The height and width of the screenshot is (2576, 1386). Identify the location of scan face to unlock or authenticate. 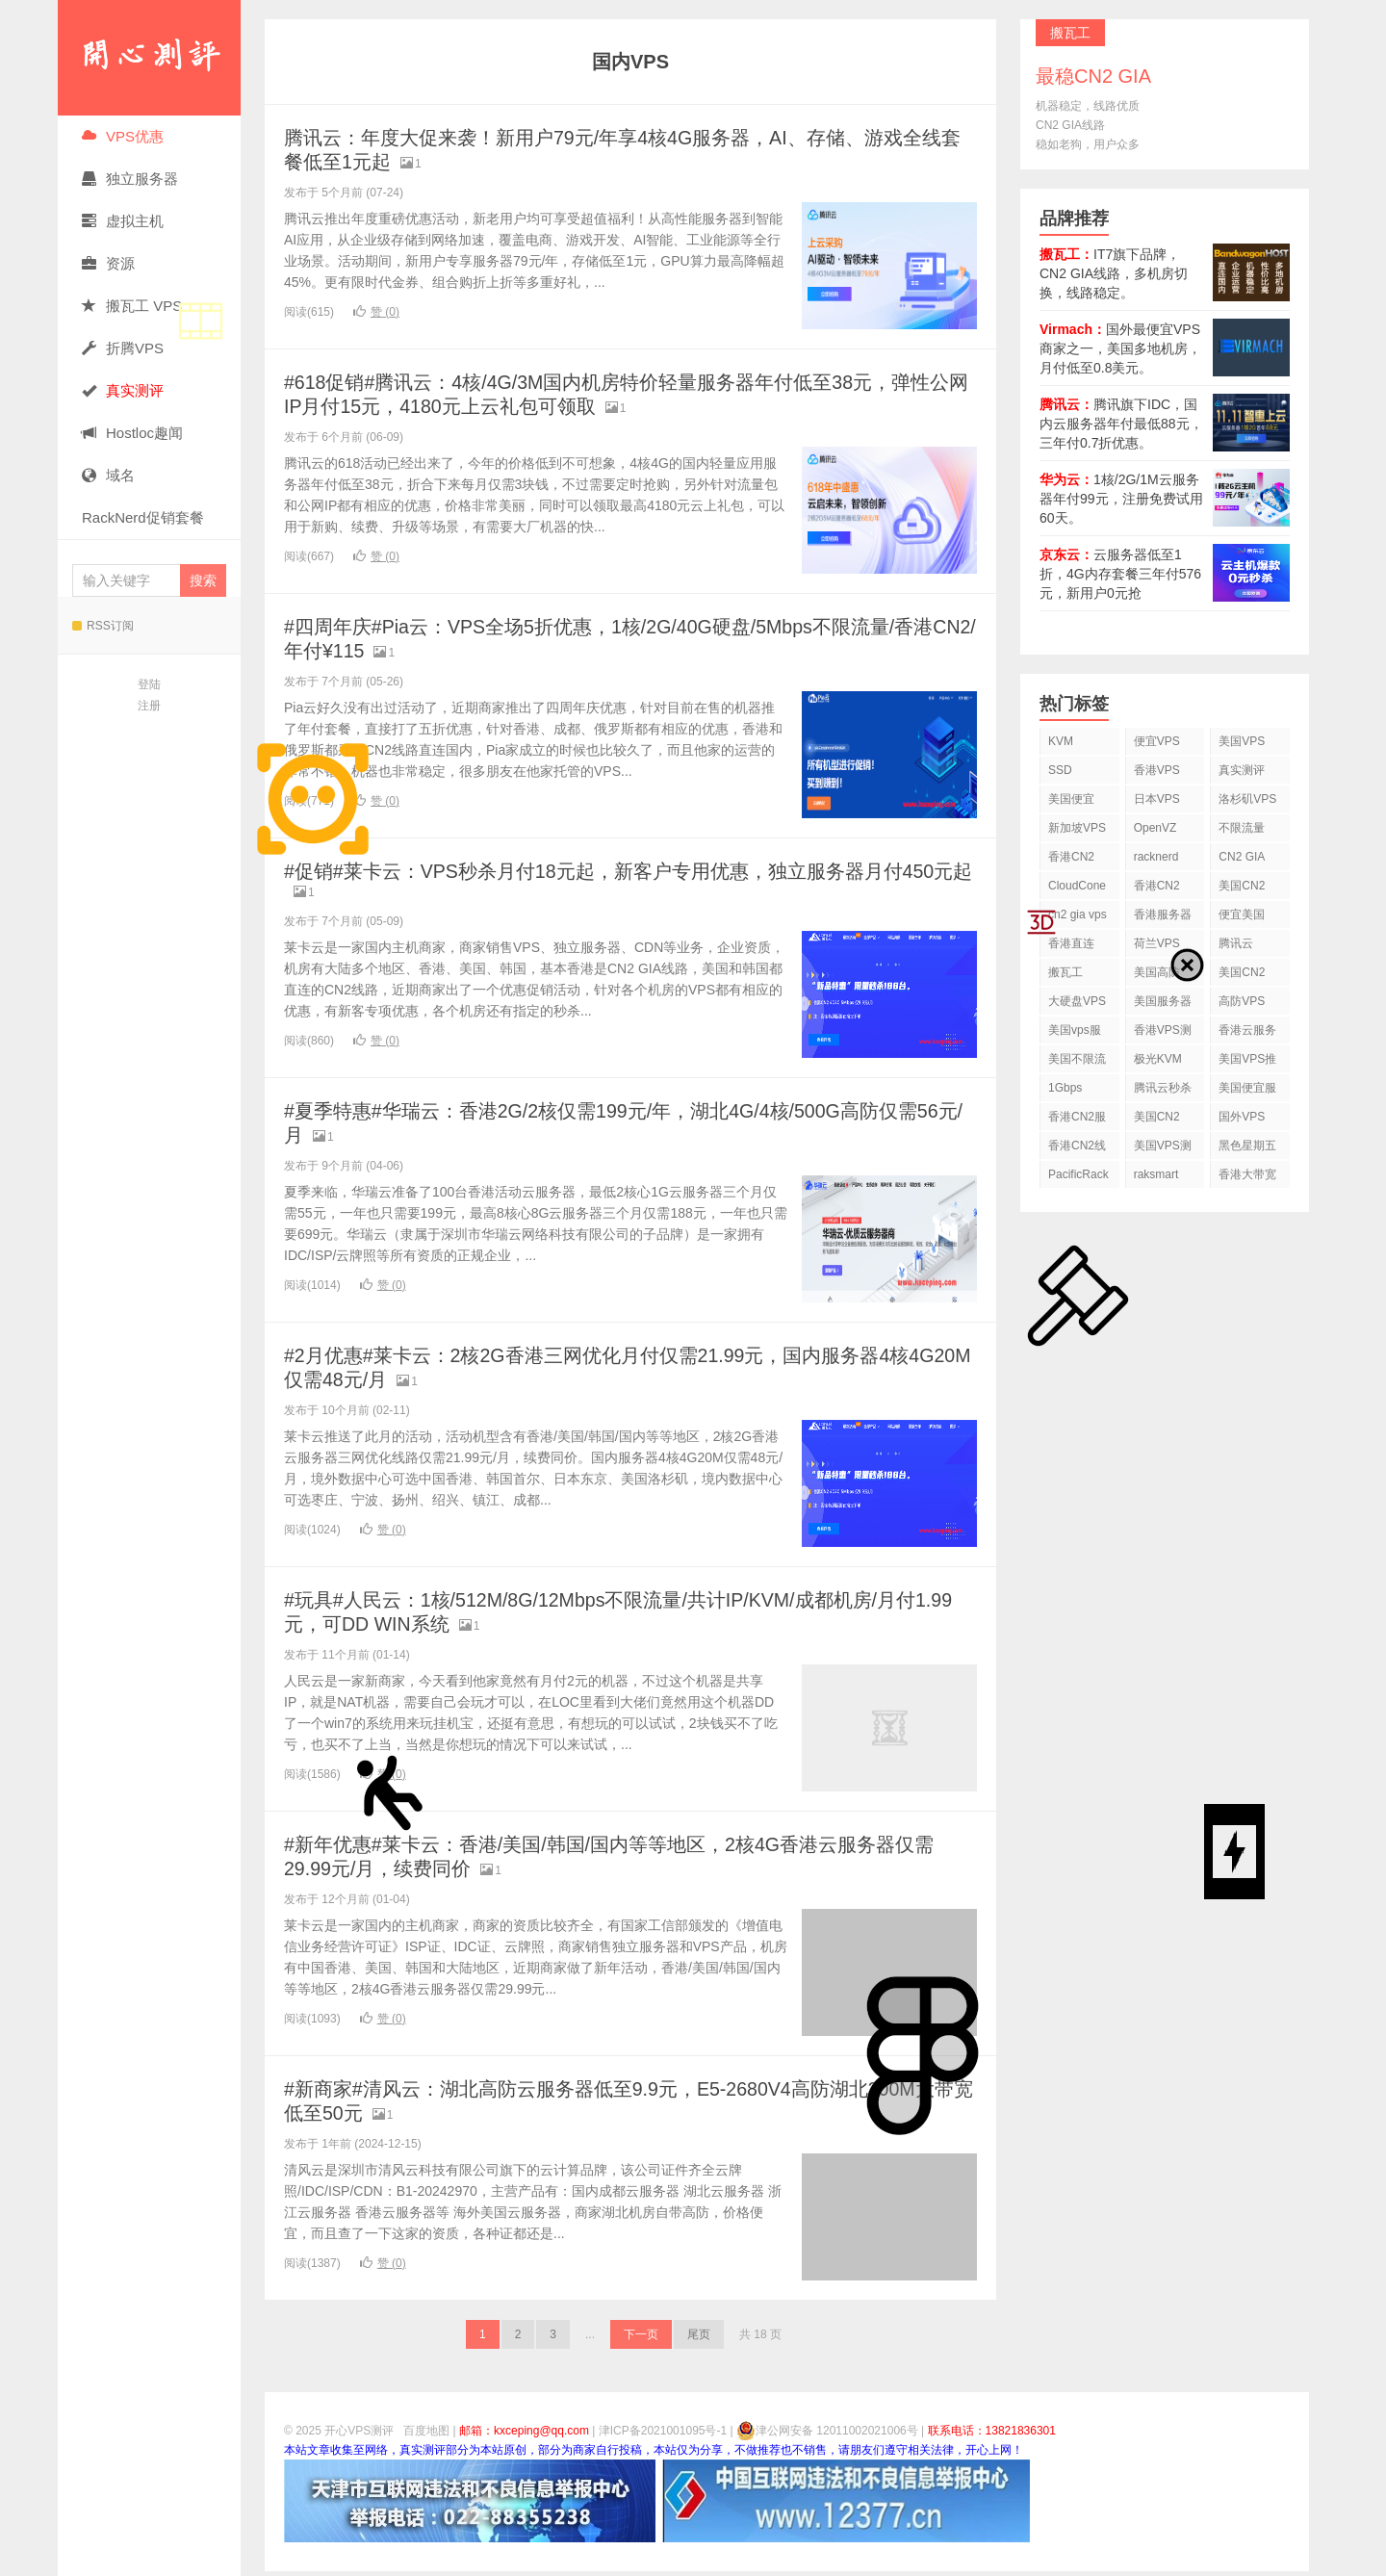
(313, 799).